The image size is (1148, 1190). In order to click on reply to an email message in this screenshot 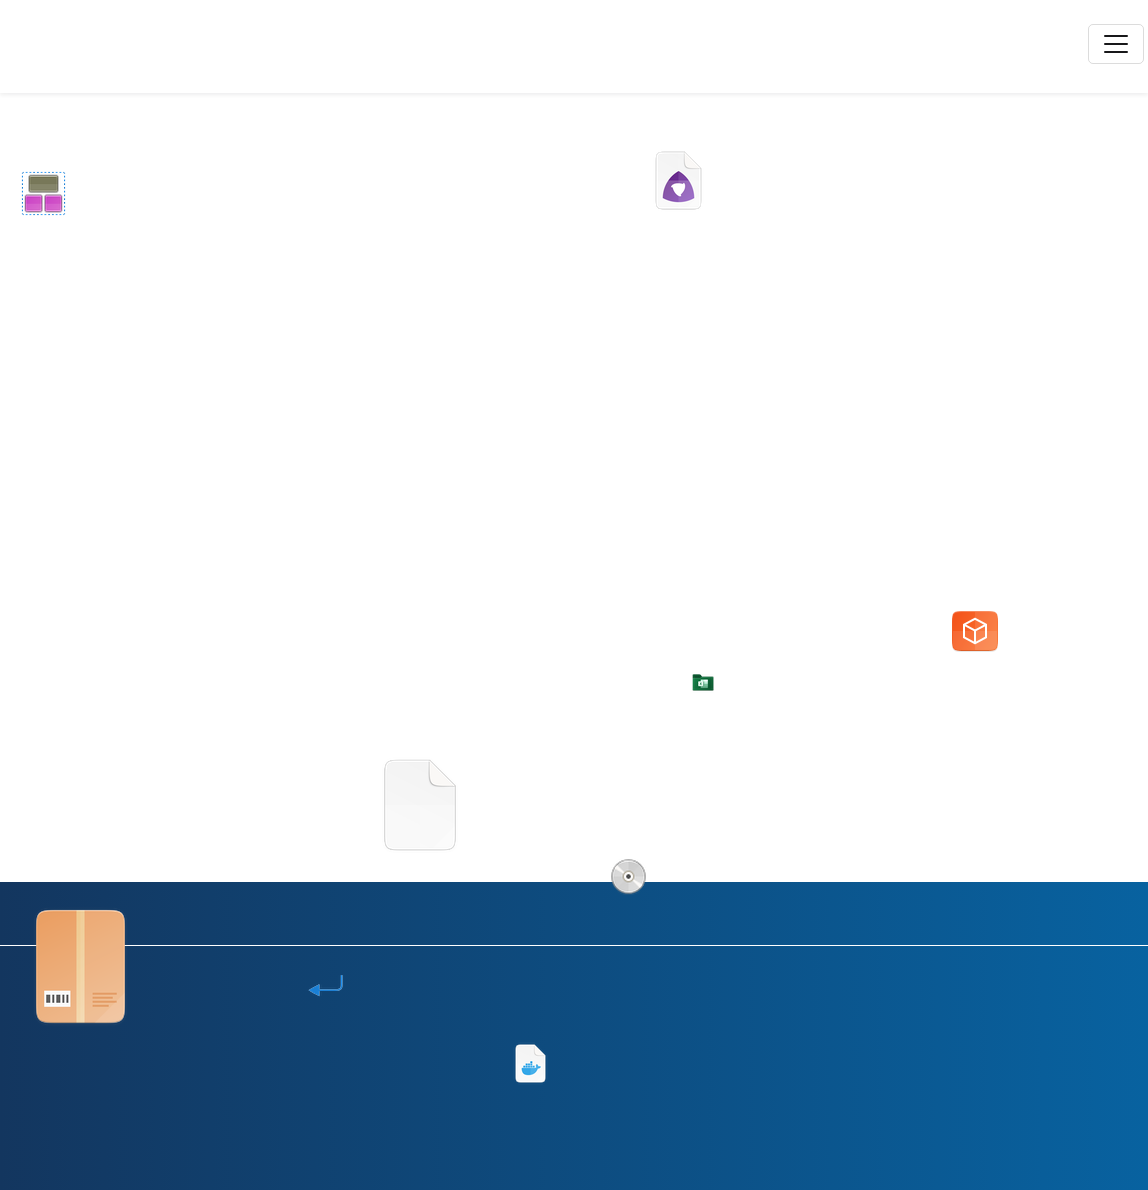, I will do `click(325, 983)`.